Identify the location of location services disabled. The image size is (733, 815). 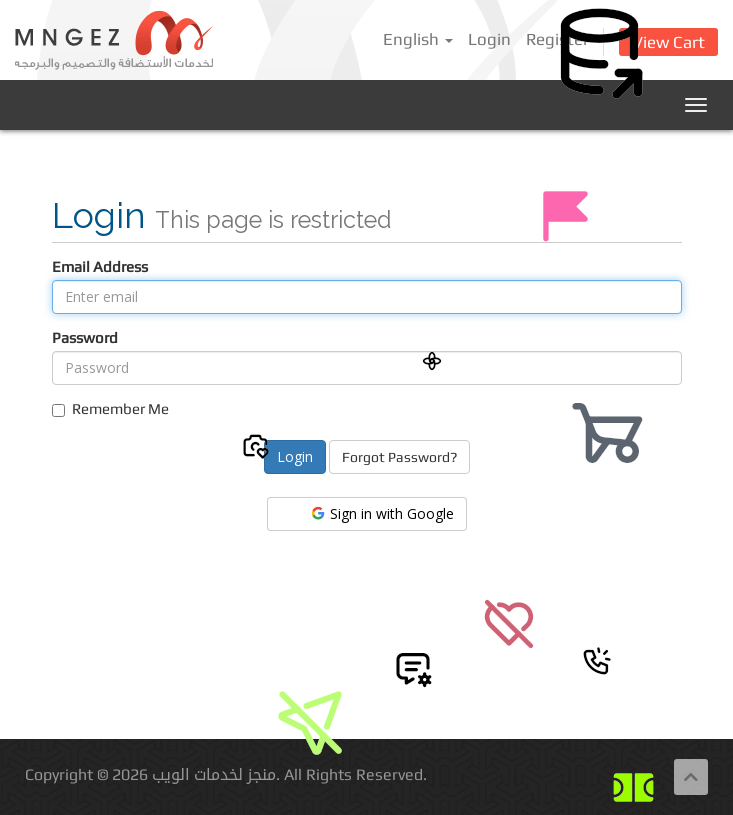
(310, 722).